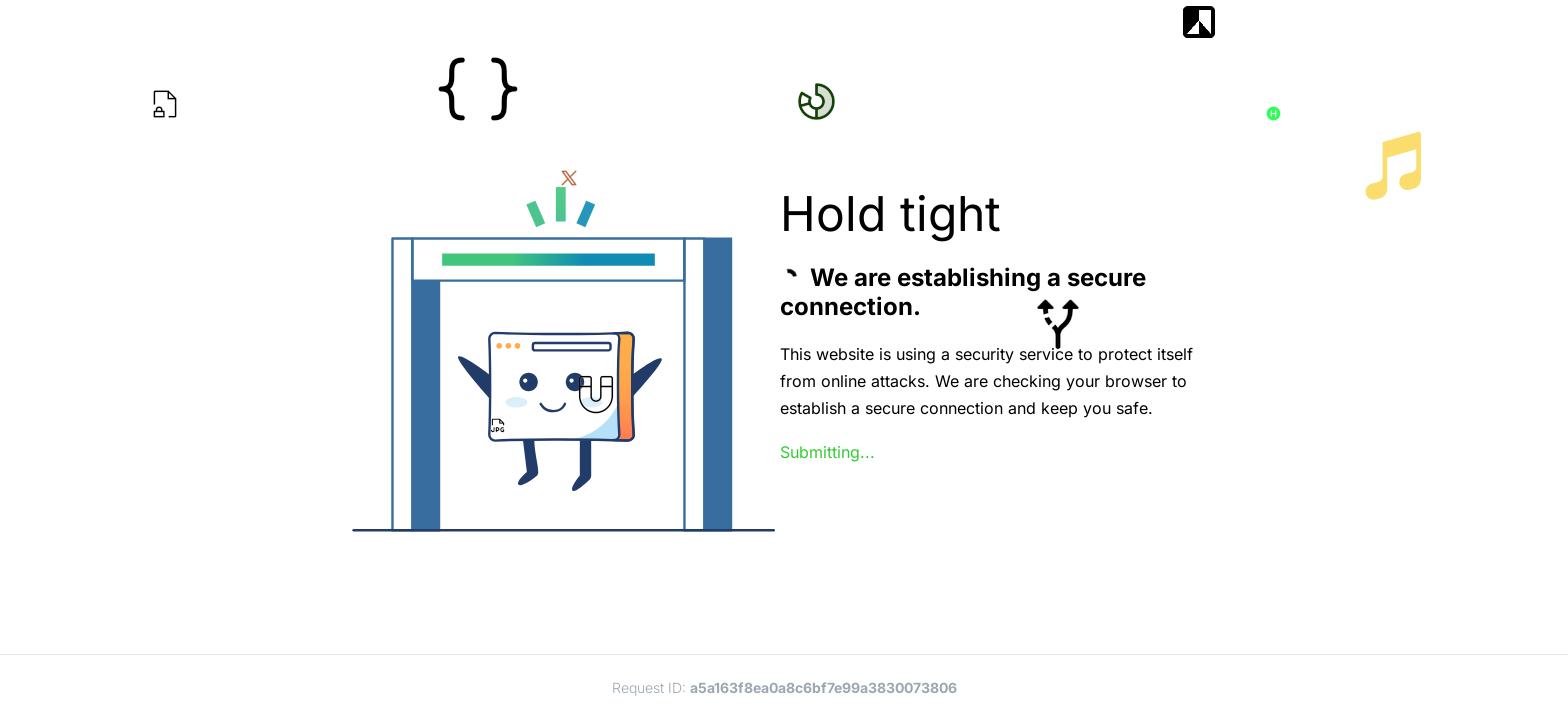 The width and height of the screenshot is (1568, 720). What do you see at coordinates (569, 178) in the screenshot?
I see `share to X (formerly Twitter)` at bounding box center [569, 178].